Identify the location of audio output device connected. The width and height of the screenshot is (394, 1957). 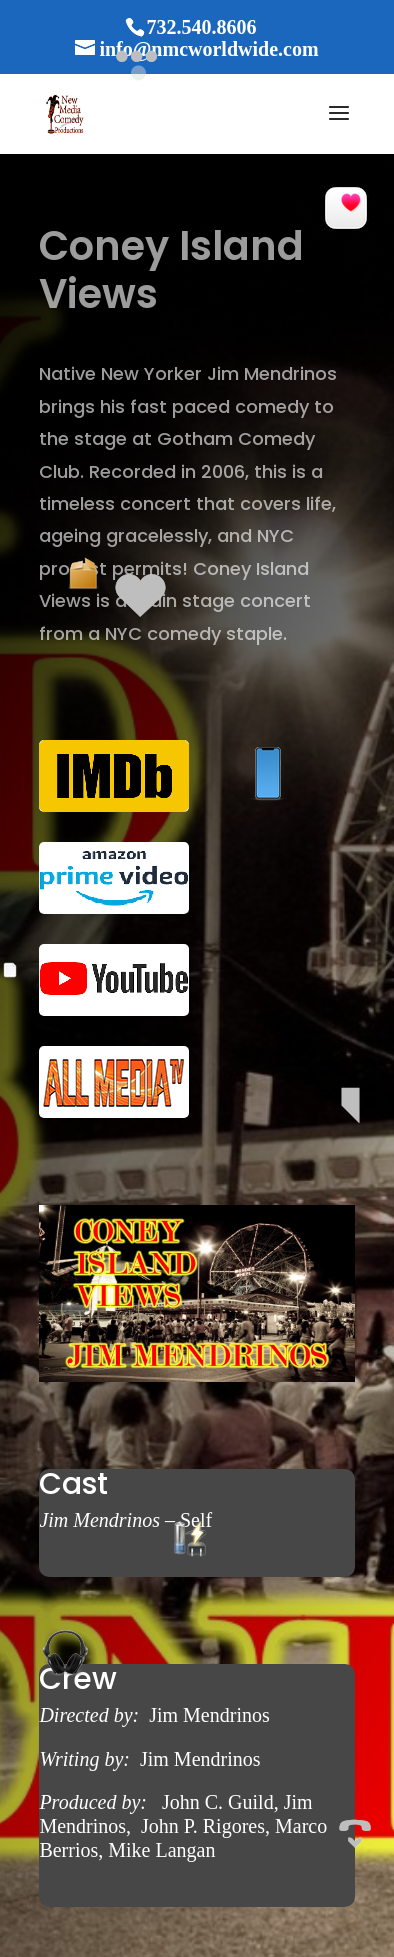
(65, 1653).